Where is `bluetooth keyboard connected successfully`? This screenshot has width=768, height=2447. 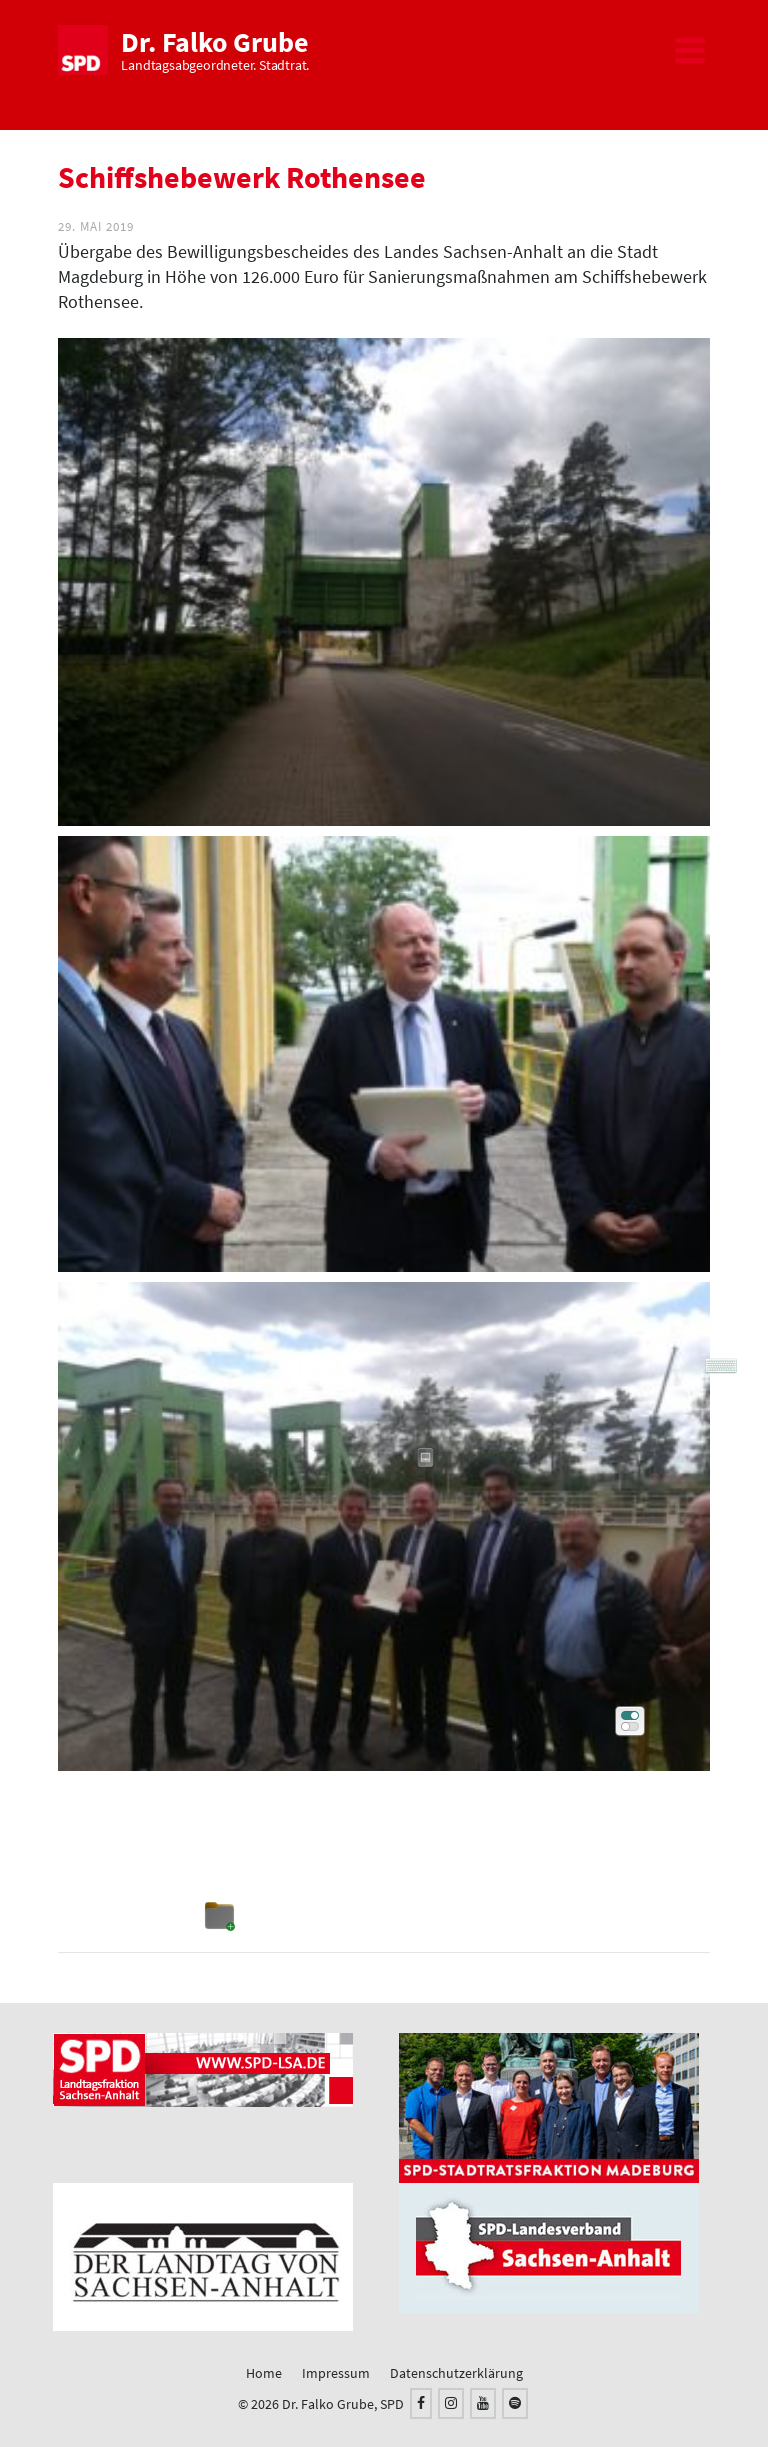 bluetooth keyboard connected successfully is located at coordinates (721, 1366).